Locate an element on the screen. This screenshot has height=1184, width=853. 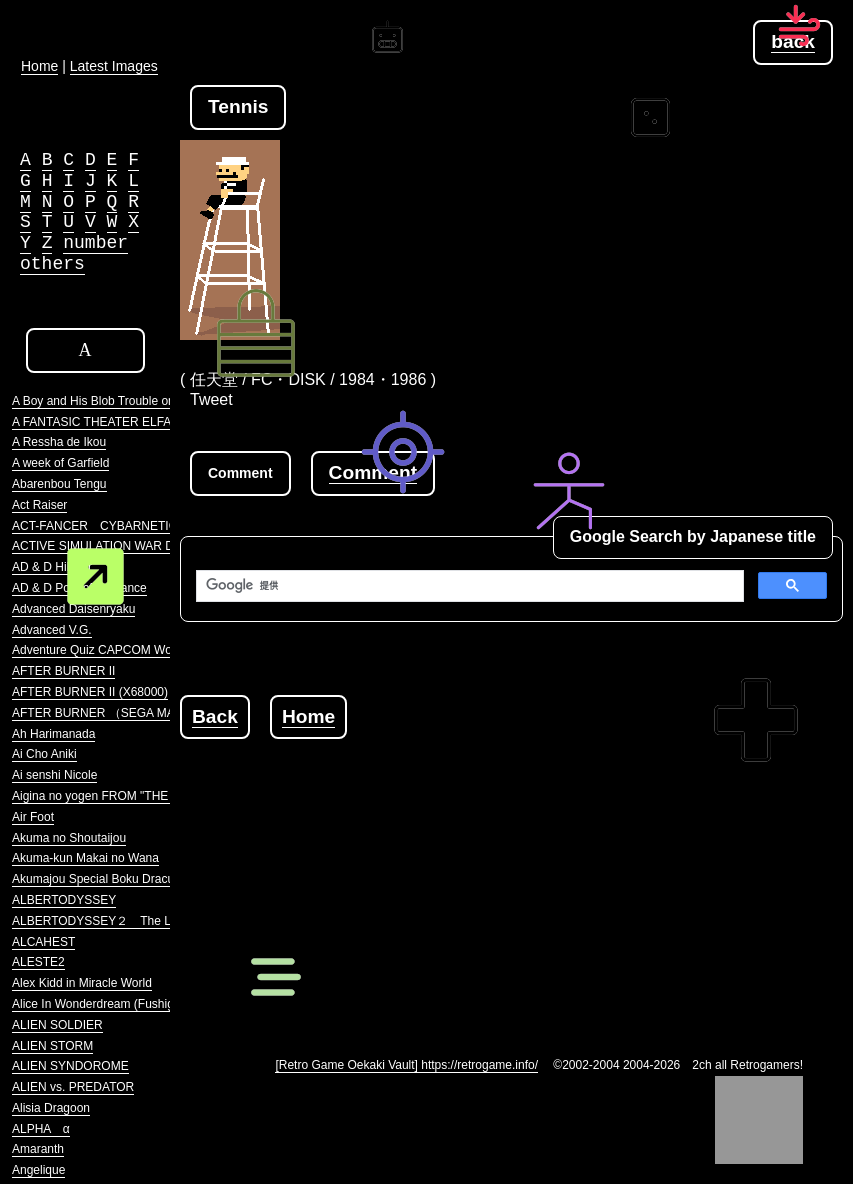
center map on current location is located at coordinates (403, 452).